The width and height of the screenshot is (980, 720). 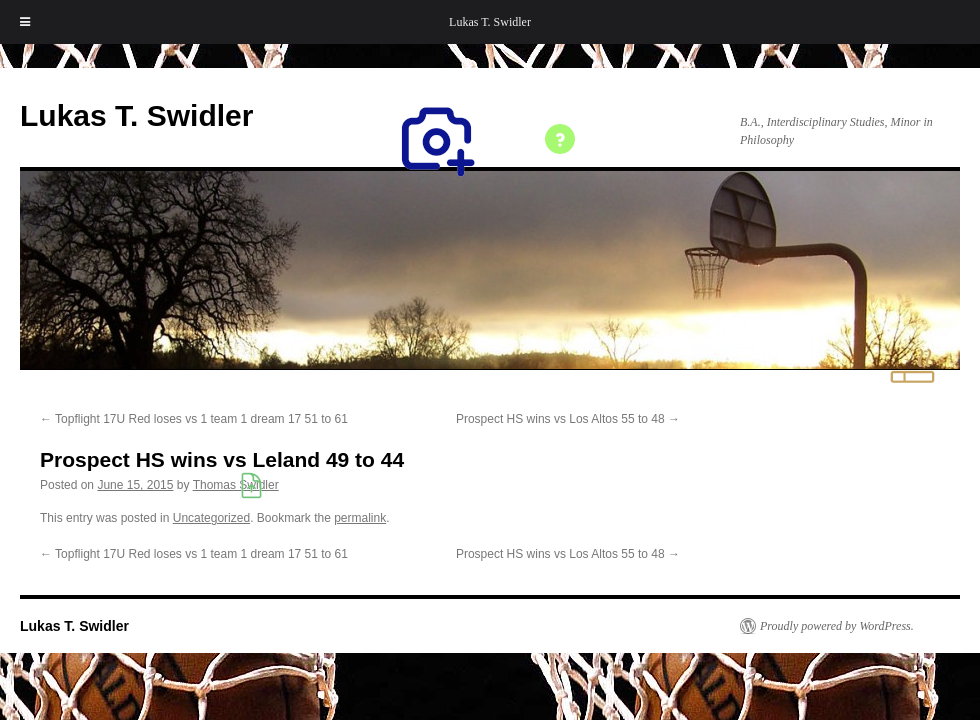 What do you see at coordinates (912, 370) in the screenshot?
I see `indicates a designated smoking area` at bounding box center [912, 370].